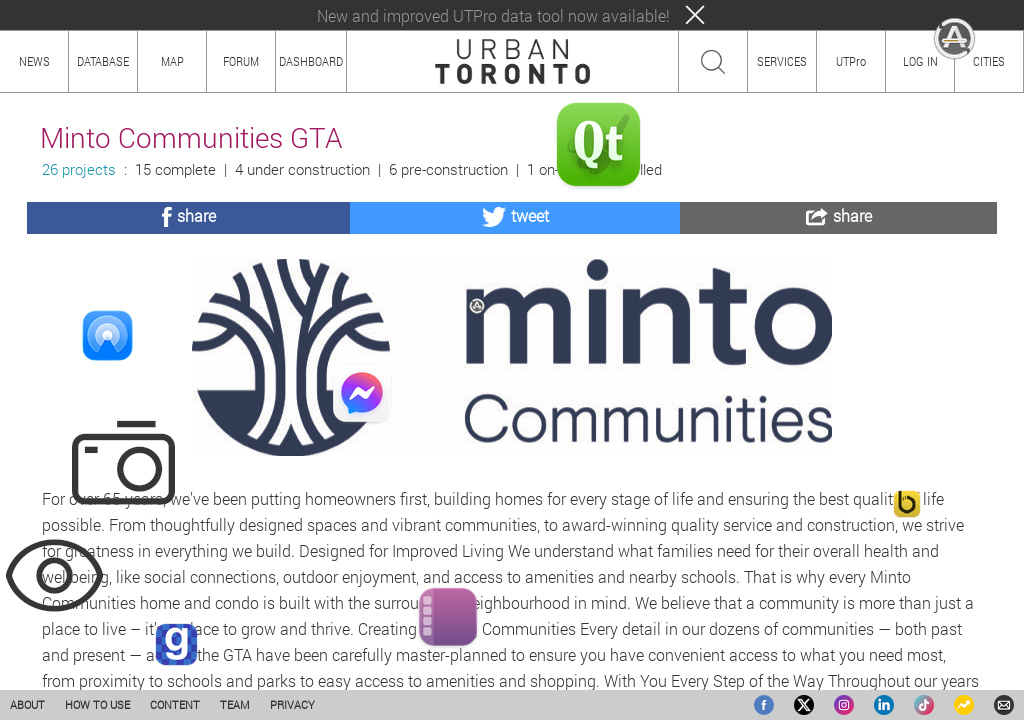 This screenshot has height=720, width=1024. I want to click on open airdrop to share files with nearby devices, so click(107, 335).